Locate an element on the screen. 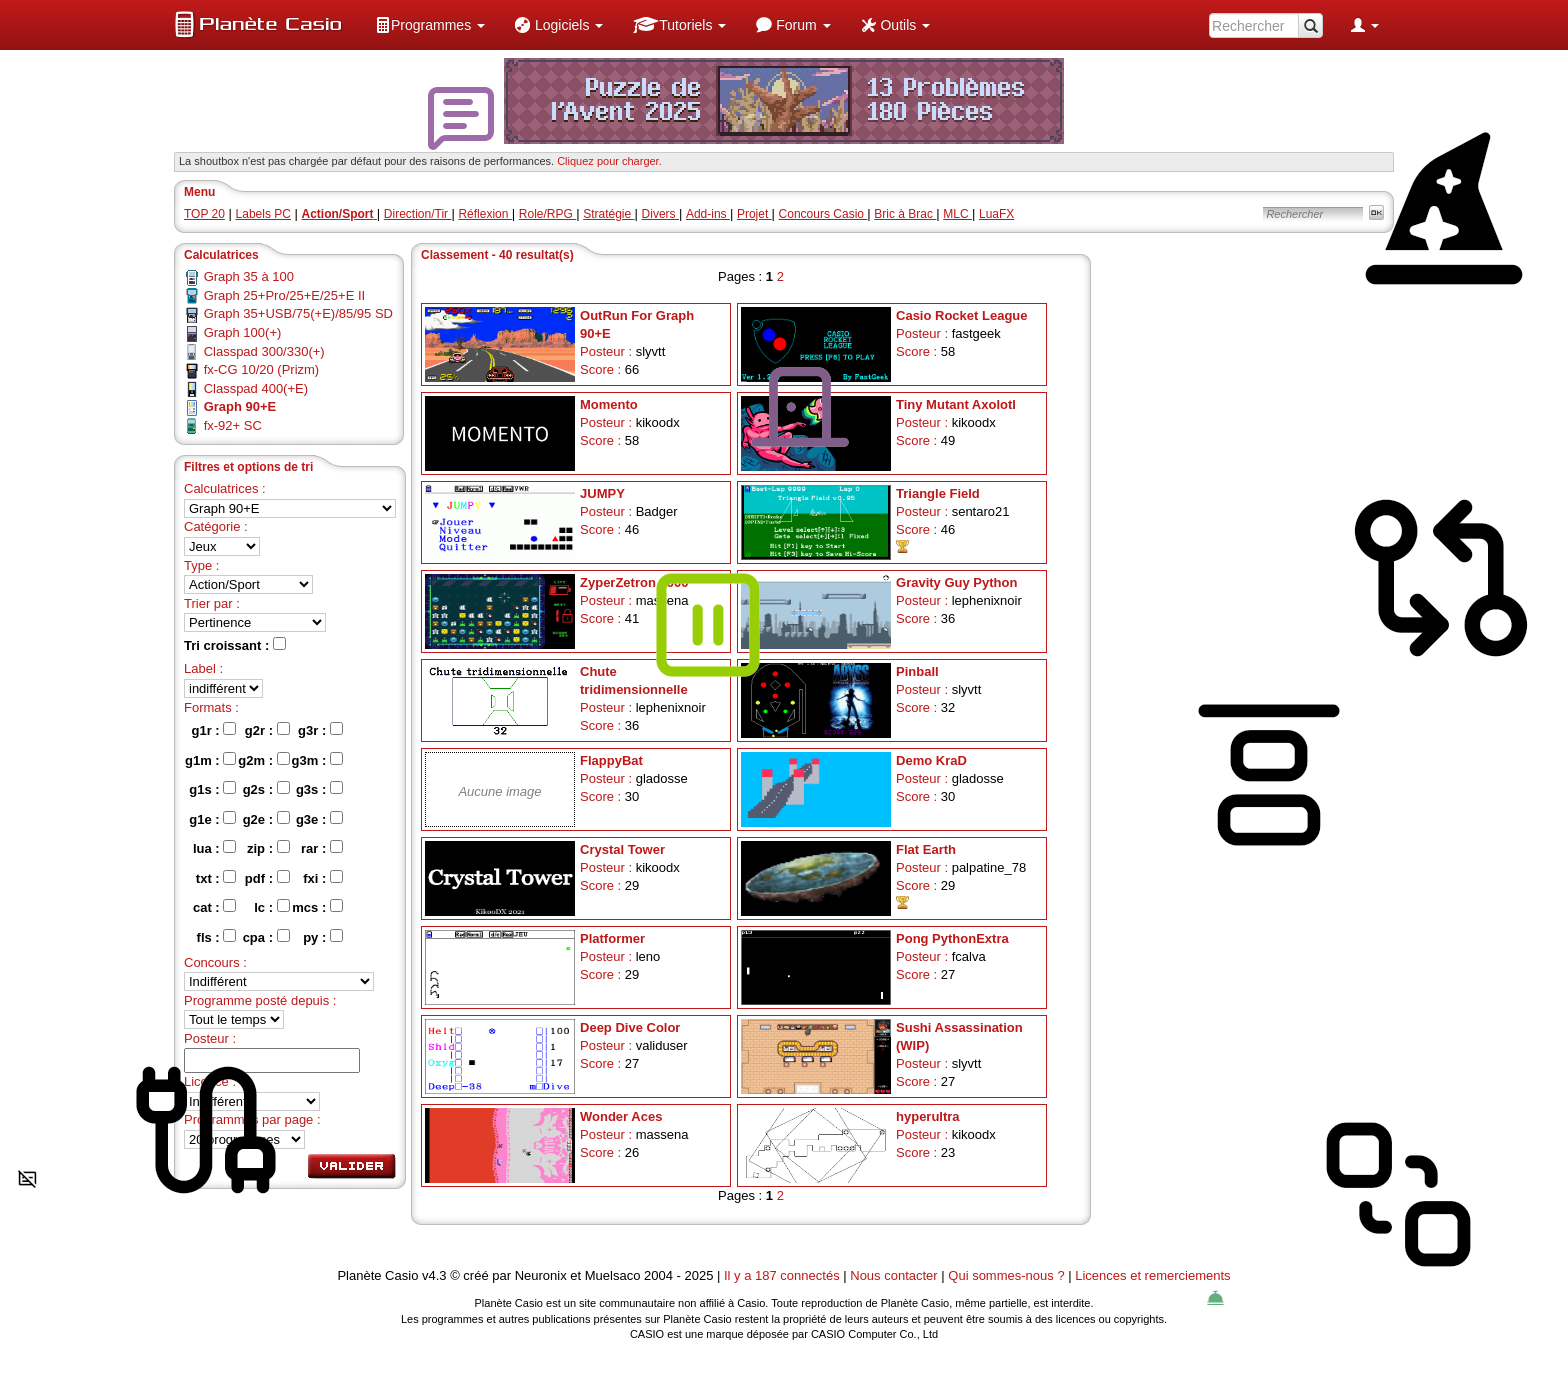  open a chat or messaging feature is located at coordinates (461, 117).